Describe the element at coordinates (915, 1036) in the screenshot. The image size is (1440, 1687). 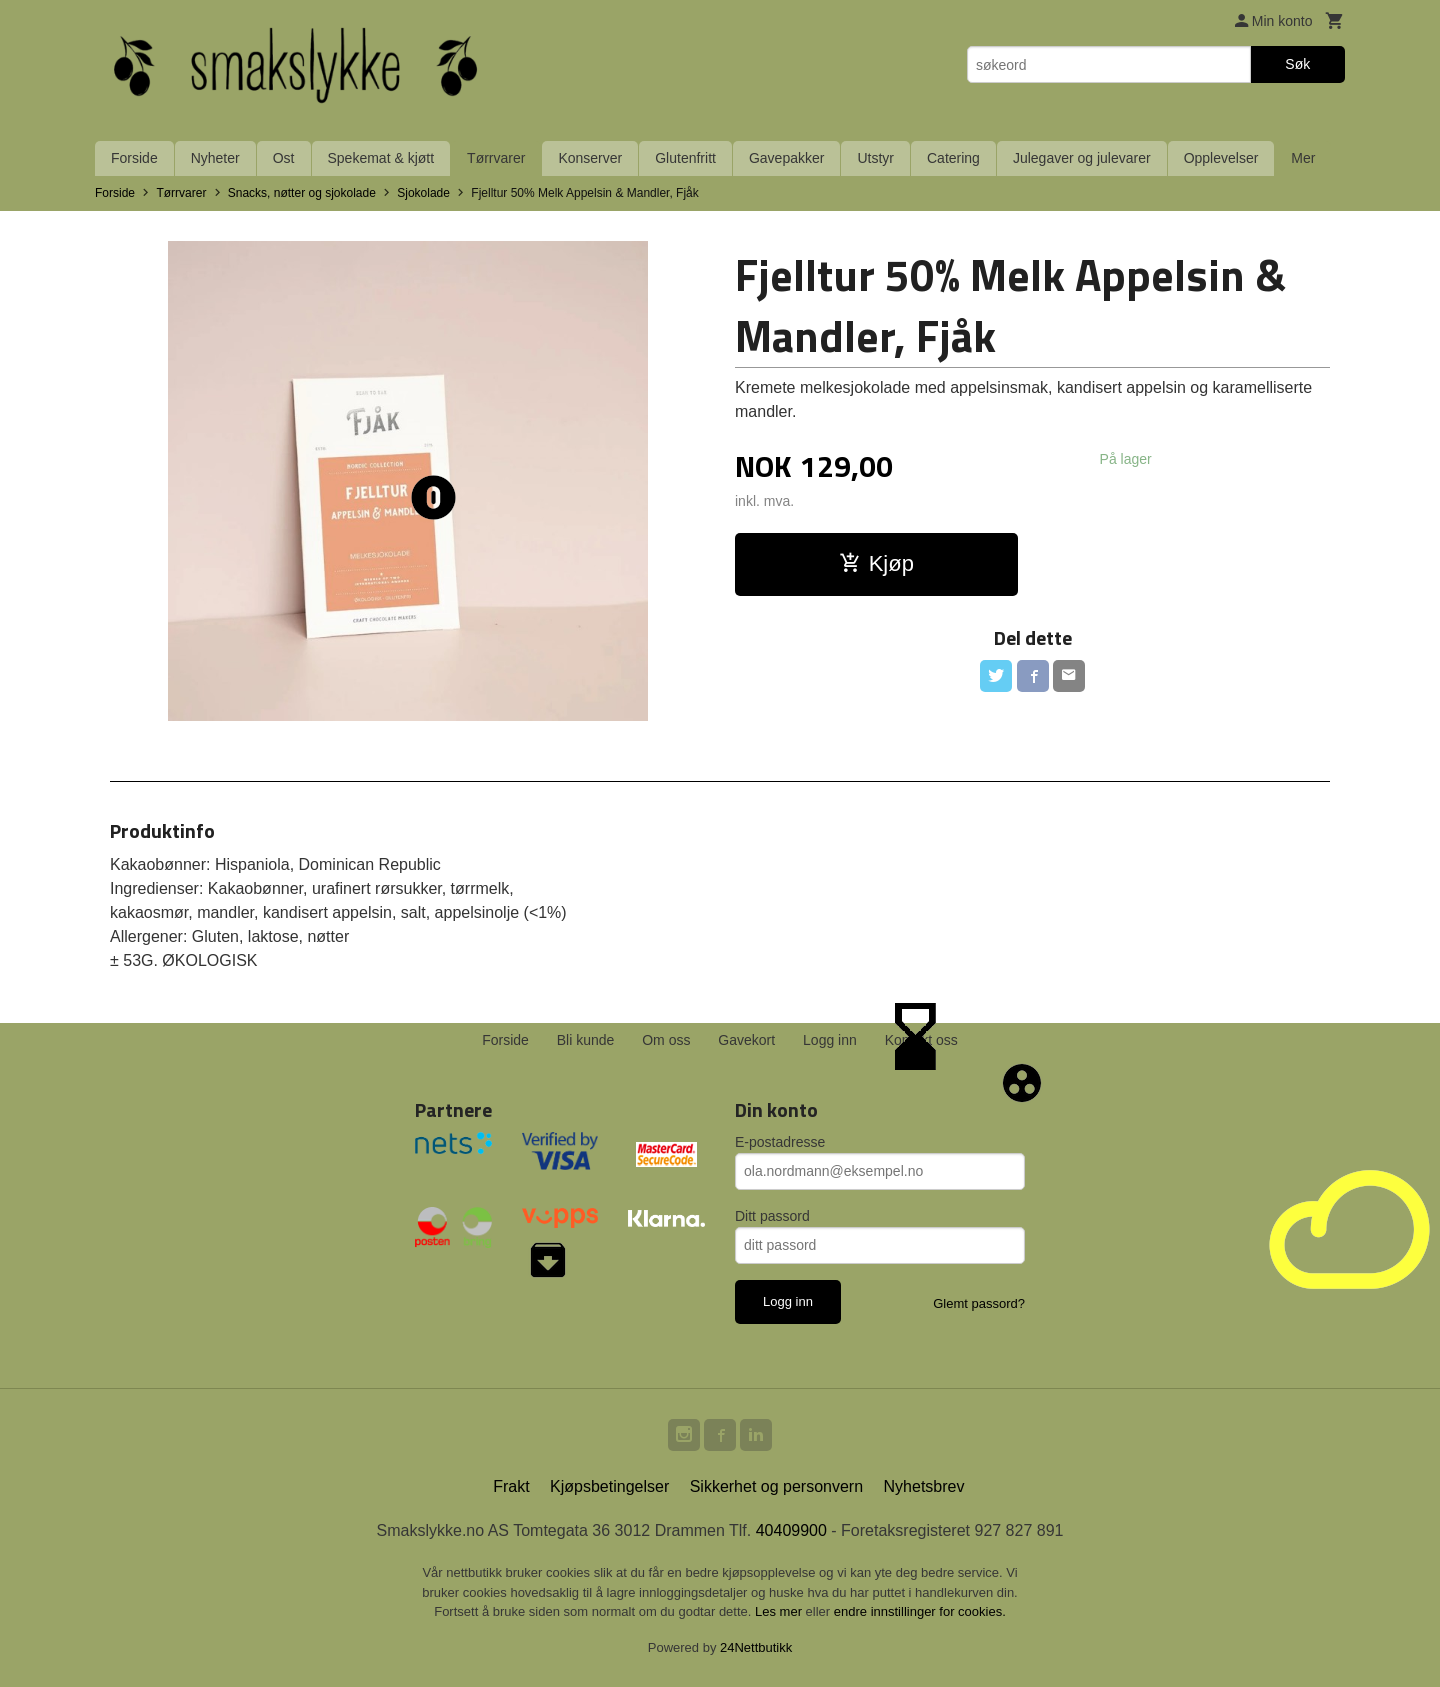
I see `indicates time remaining or process nearing completion` at that location.